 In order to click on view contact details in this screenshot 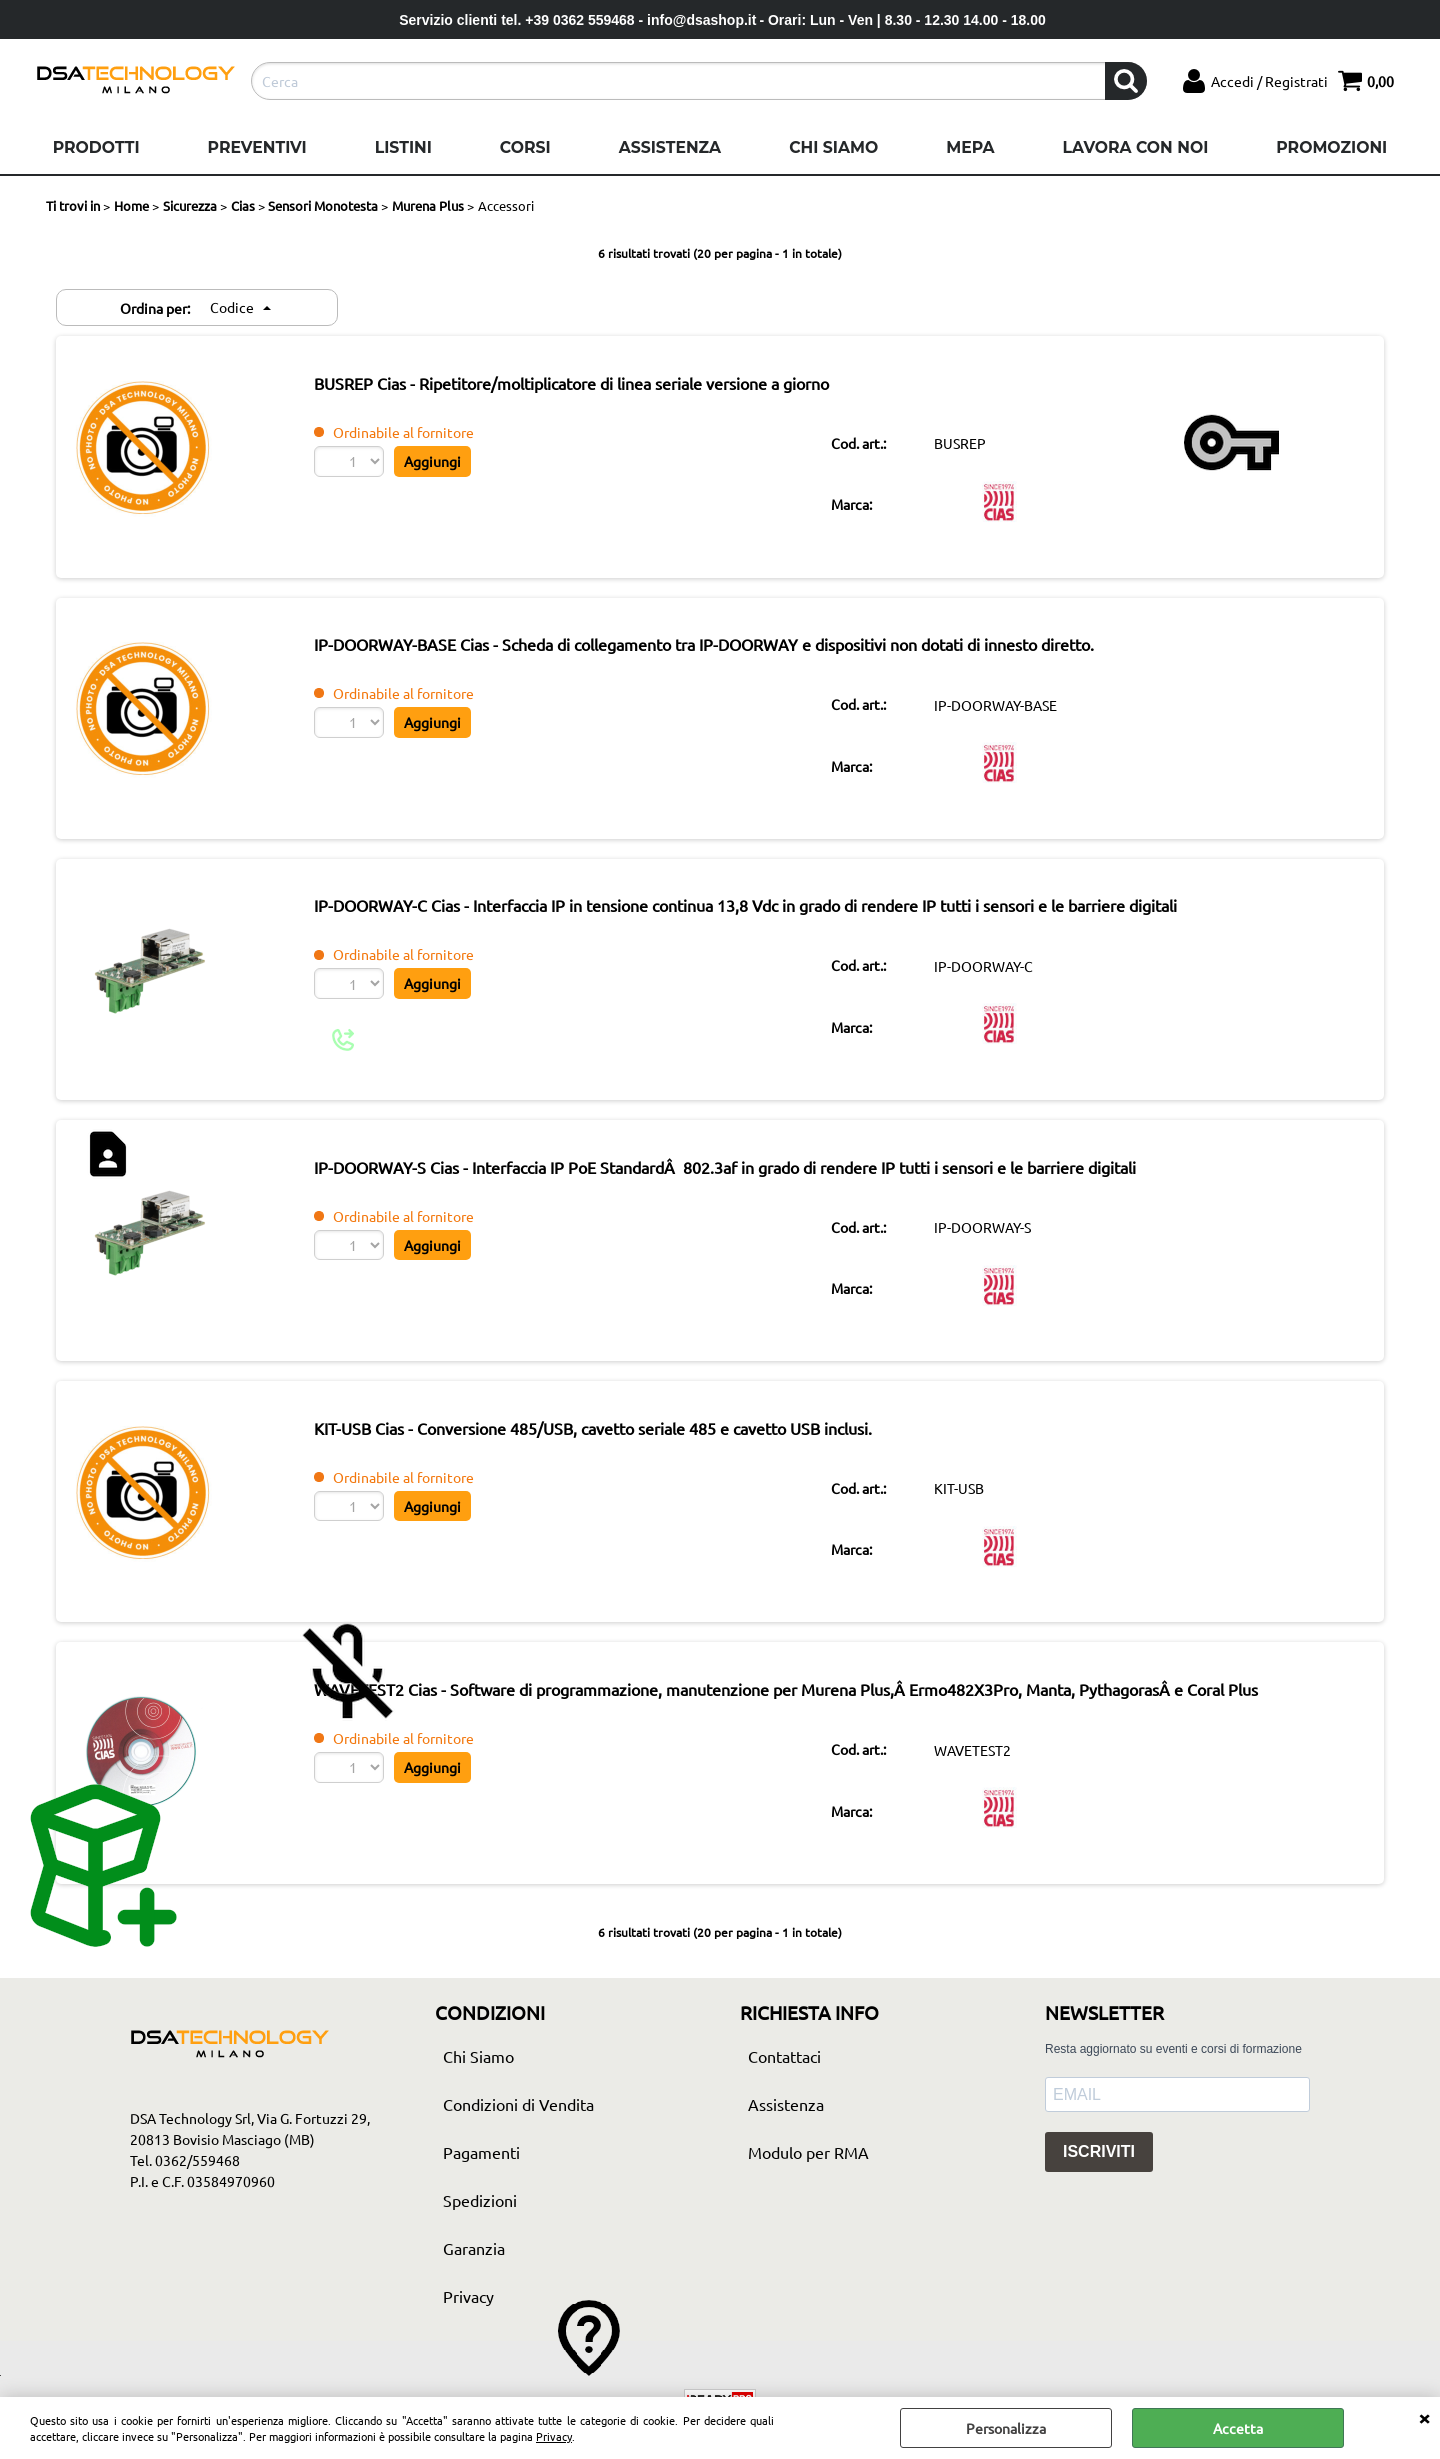, I will do `click(108, 1154)`.